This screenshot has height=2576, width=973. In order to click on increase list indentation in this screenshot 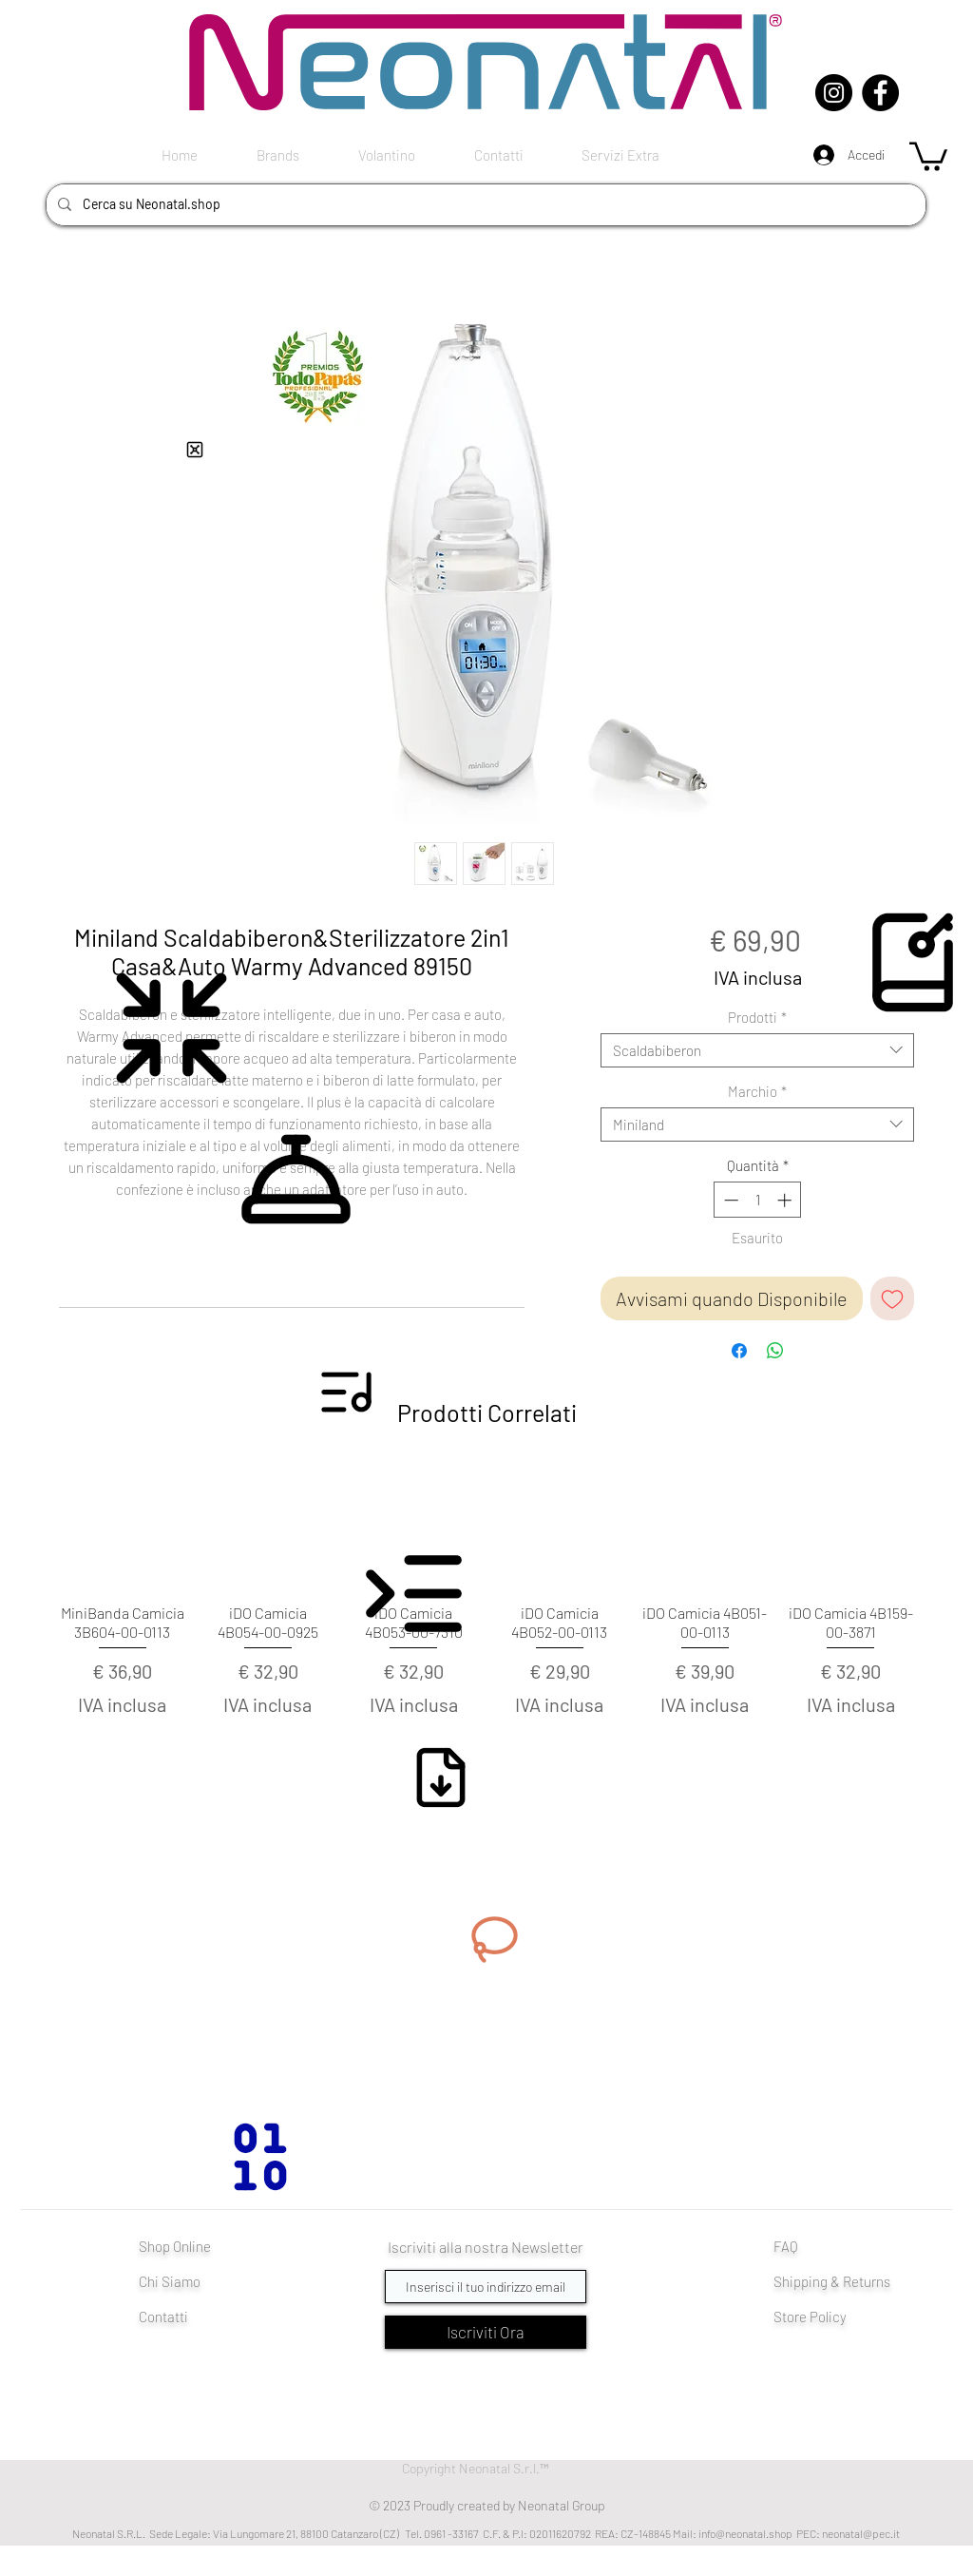, I will do `click(413, 1593)`.